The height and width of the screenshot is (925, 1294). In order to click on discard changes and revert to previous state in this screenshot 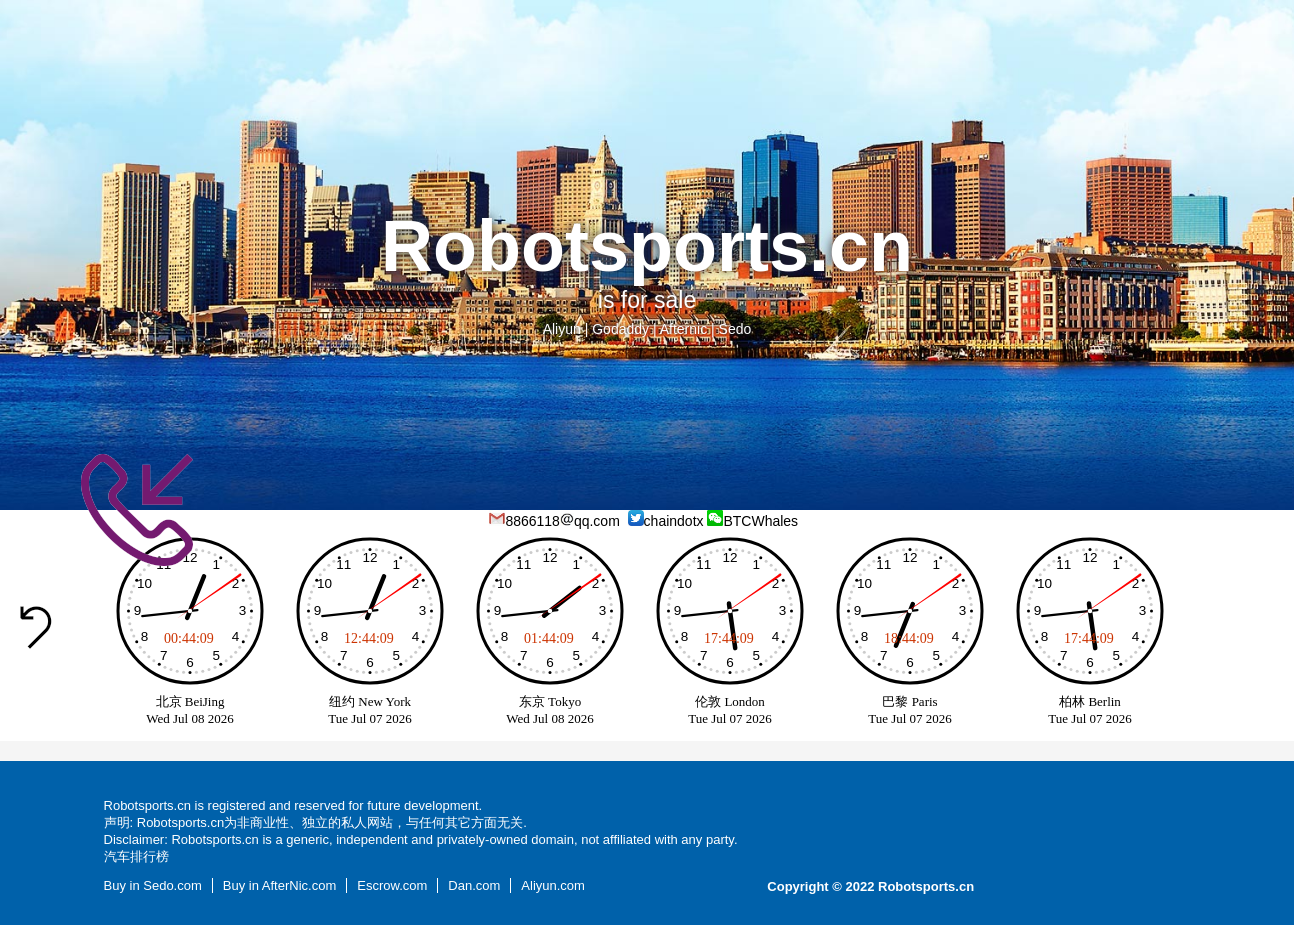, I will do `click(35, 626)`.